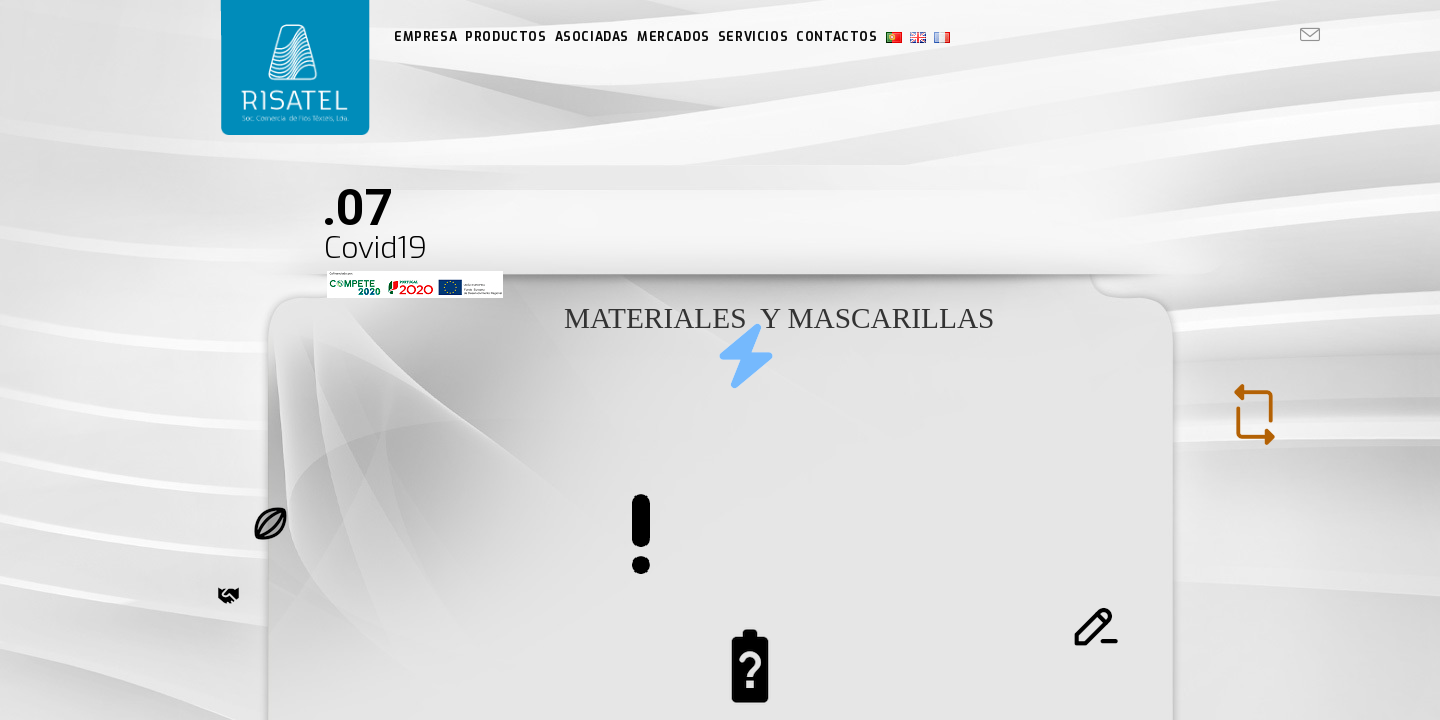 The image size is (1440, 720). Describe the element at coordinates (228, 595) in the screenshot. I see `initiate a partnership or collaboration` at that location.